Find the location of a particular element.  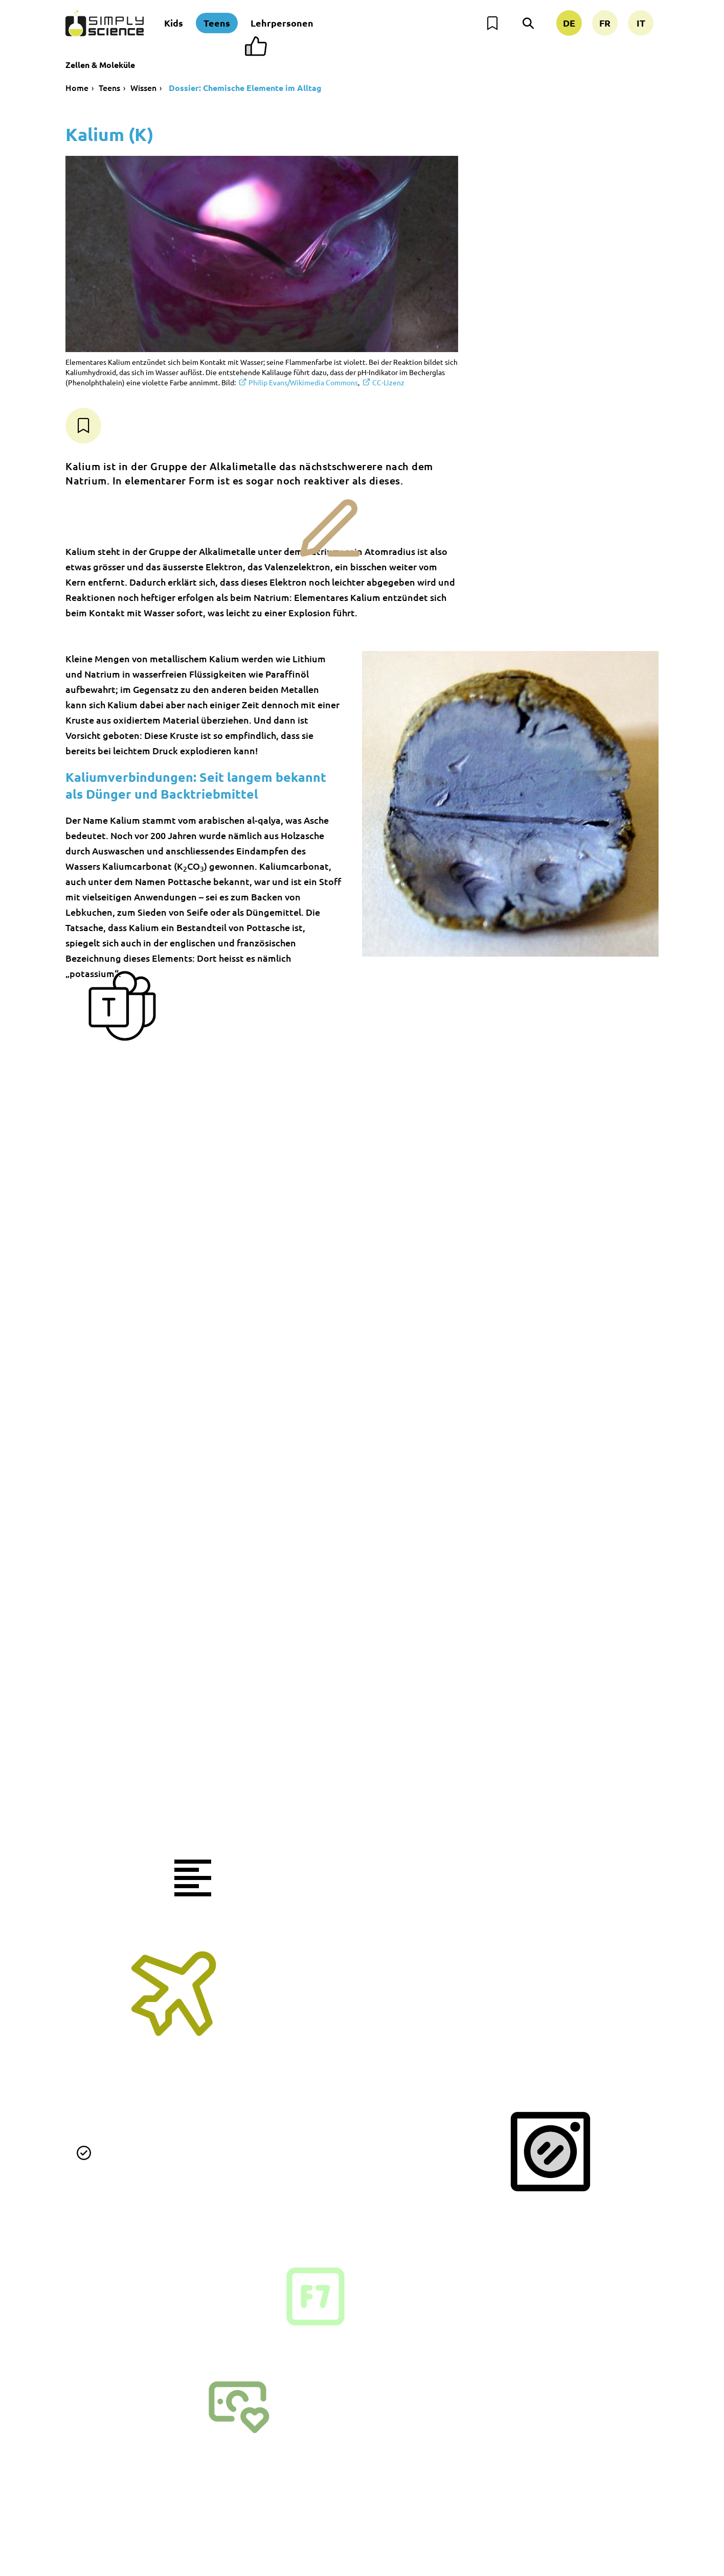

donate or make a charitable contribution is located at coordinates (237, 2401).